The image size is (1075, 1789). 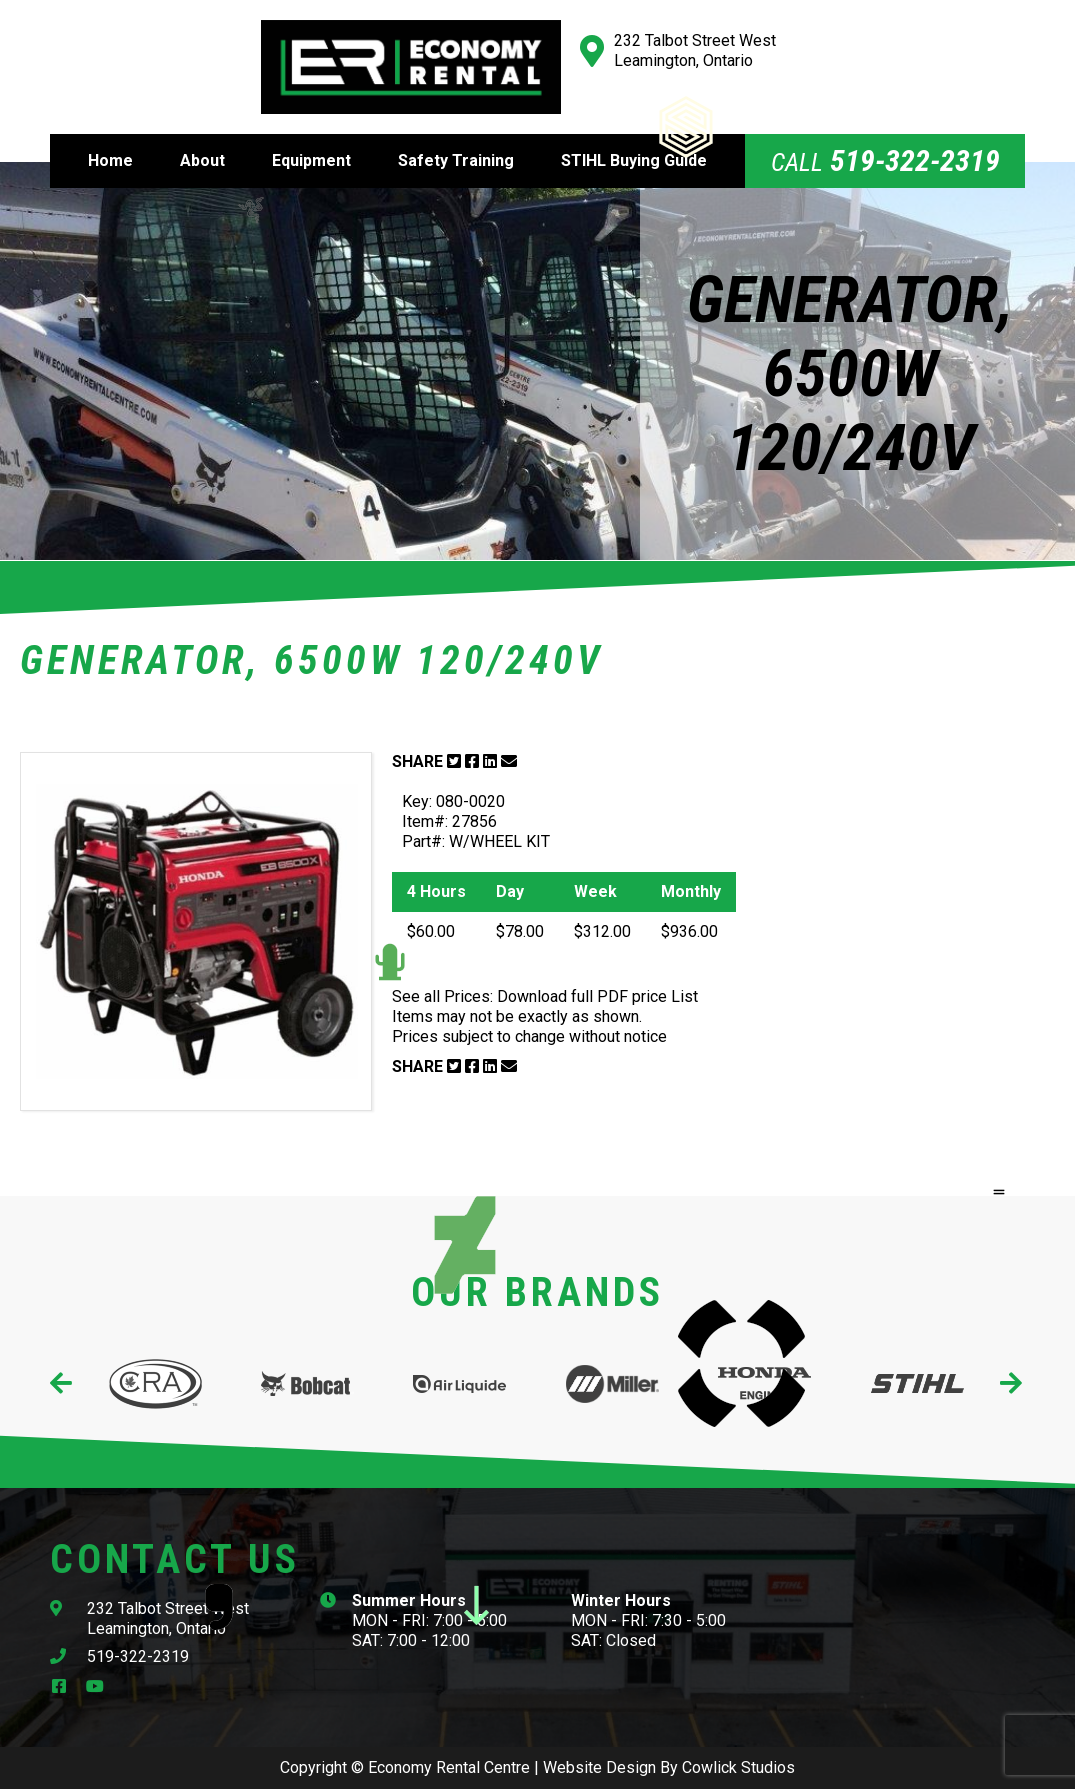 I want to click on open the TableCheck restaurant reservation app, so click(x=741, y=1363).